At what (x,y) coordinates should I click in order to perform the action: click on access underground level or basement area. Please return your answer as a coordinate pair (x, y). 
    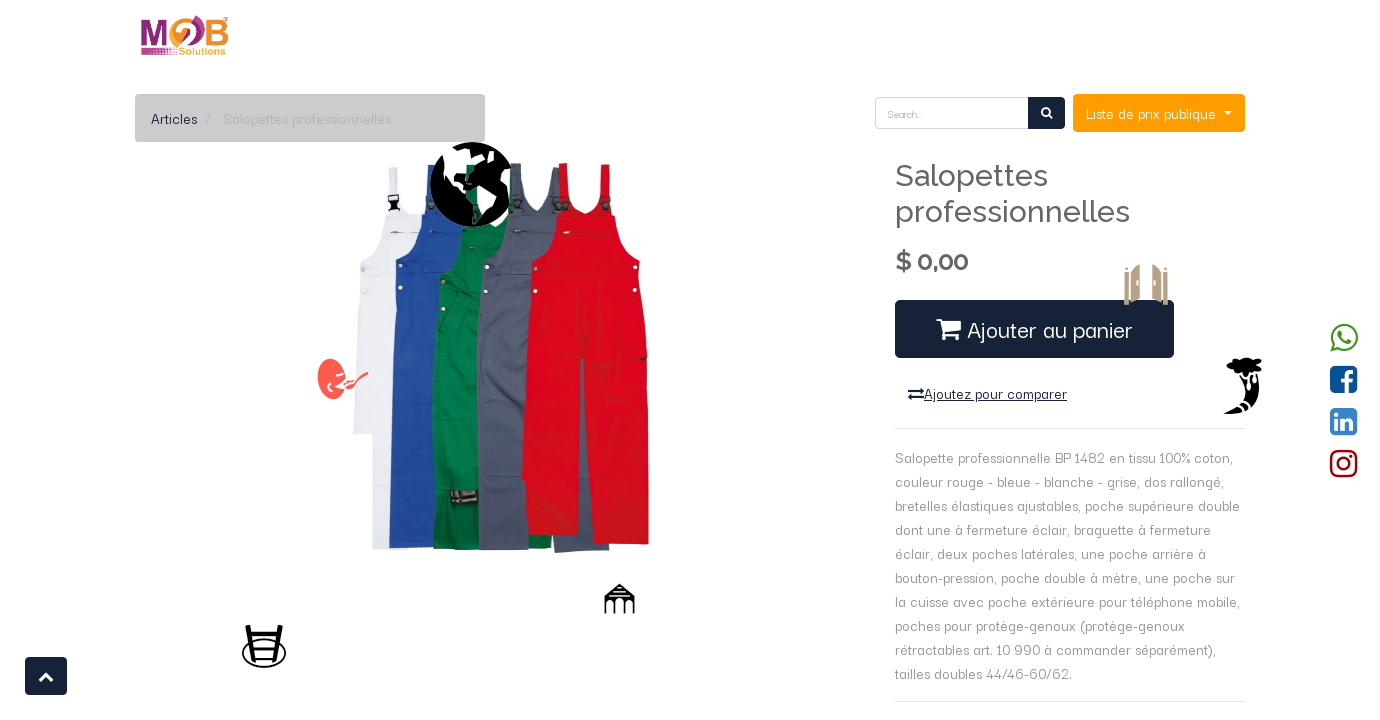
    Looking at the image, I should click on (264, 646).